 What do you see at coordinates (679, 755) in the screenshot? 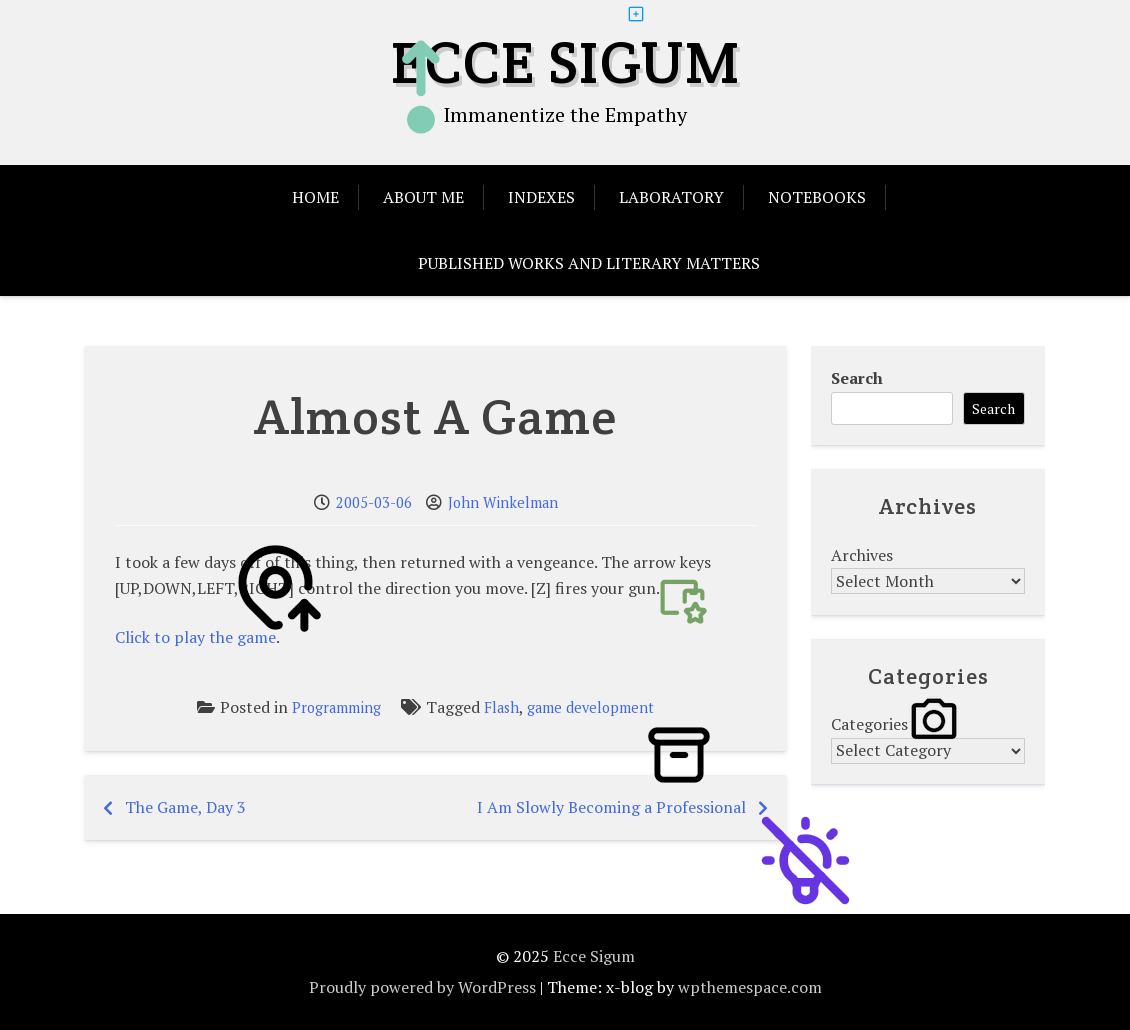
I see `archive this item` at bounding box center [679, 755].